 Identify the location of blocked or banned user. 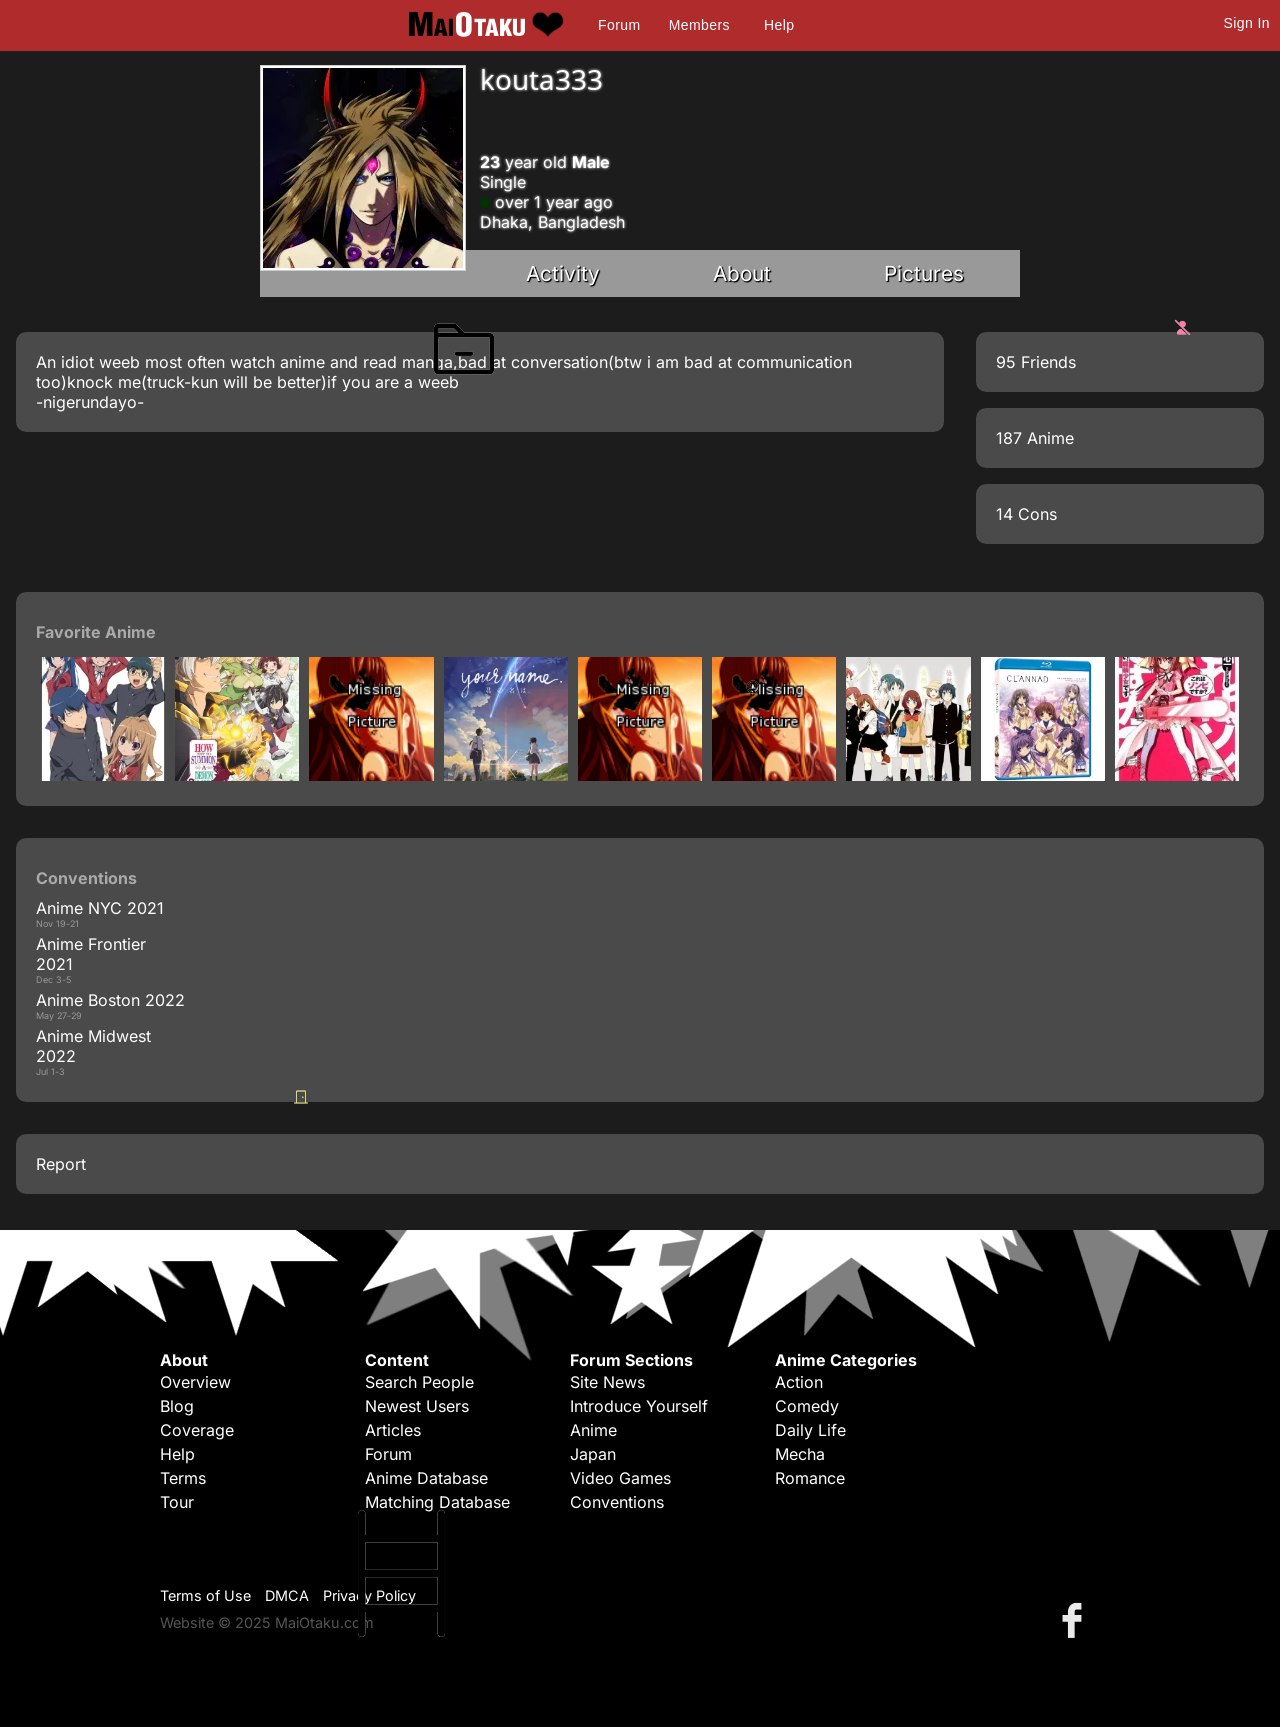
(1182, 327).